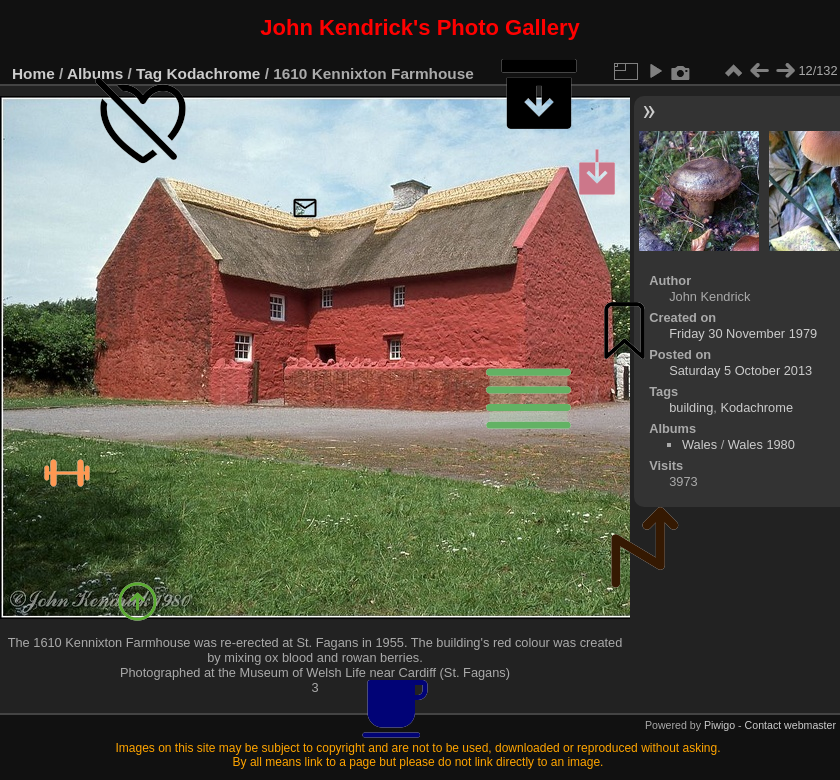  Describe the element at coordinates (137, 601) in the screenshot. I see `scroll to top of page` at that location.